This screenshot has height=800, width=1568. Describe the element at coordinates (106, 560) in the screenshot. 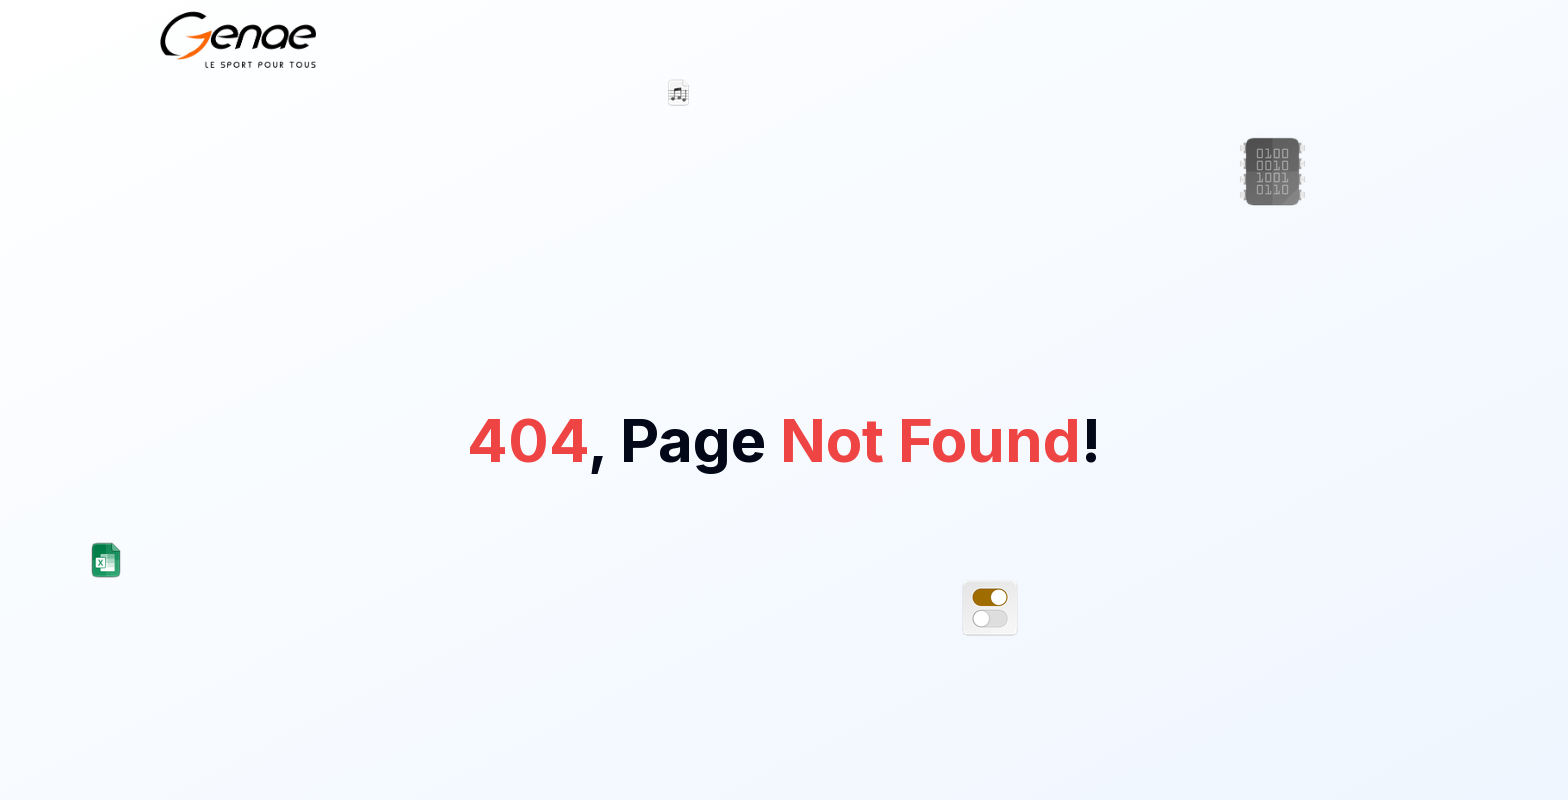

I see `open a Microsoft Excel spreadsheet file` at that location.